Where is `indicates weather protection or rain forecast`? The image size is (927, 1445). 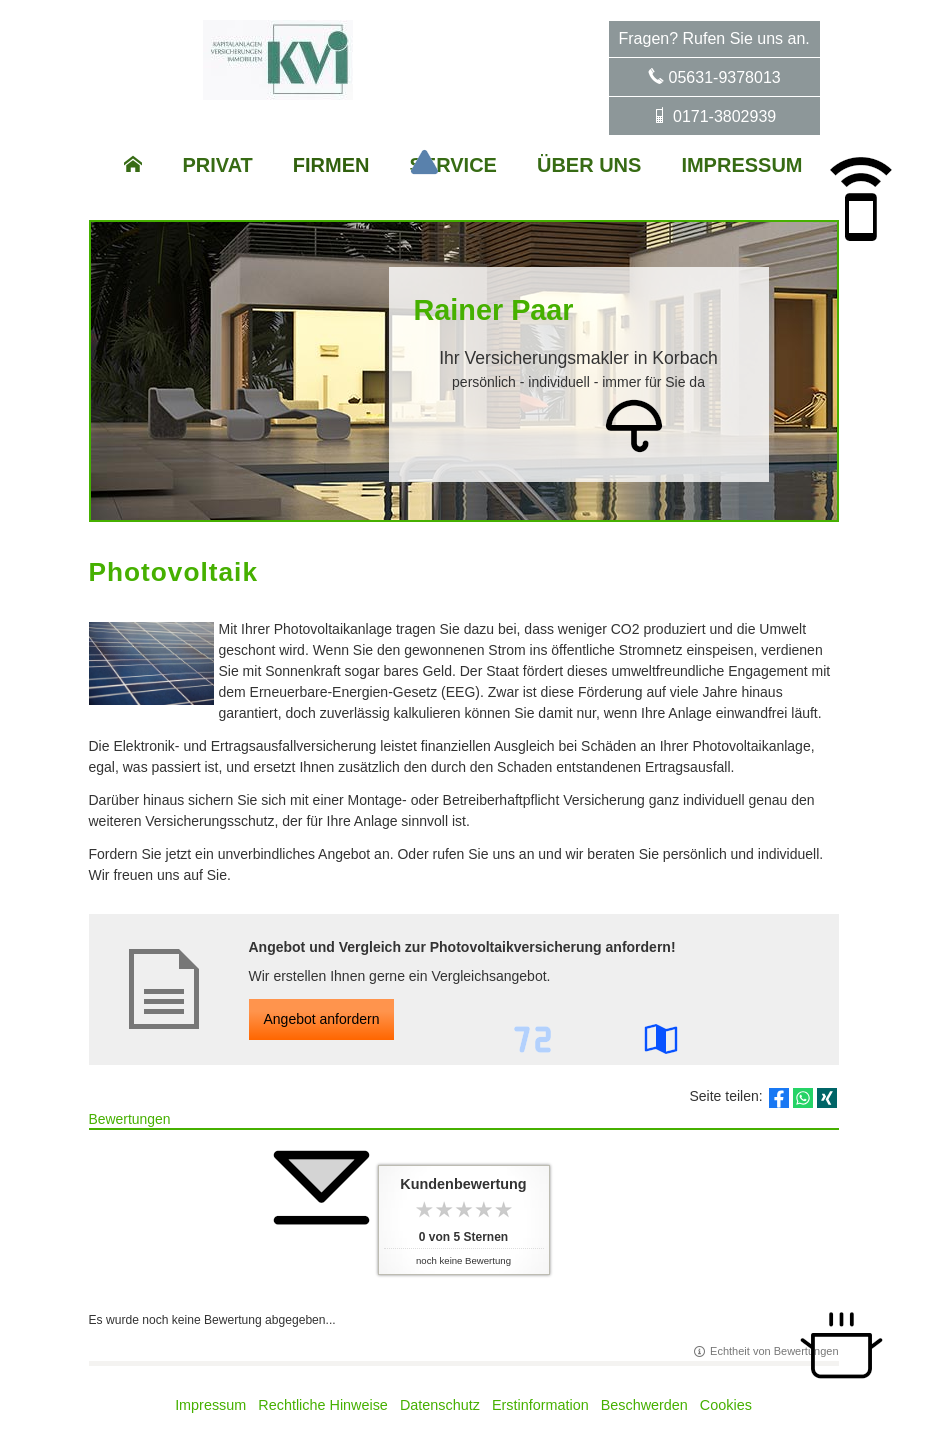 indicates weather protection or rain forecast is located at coordinates (634, 426).